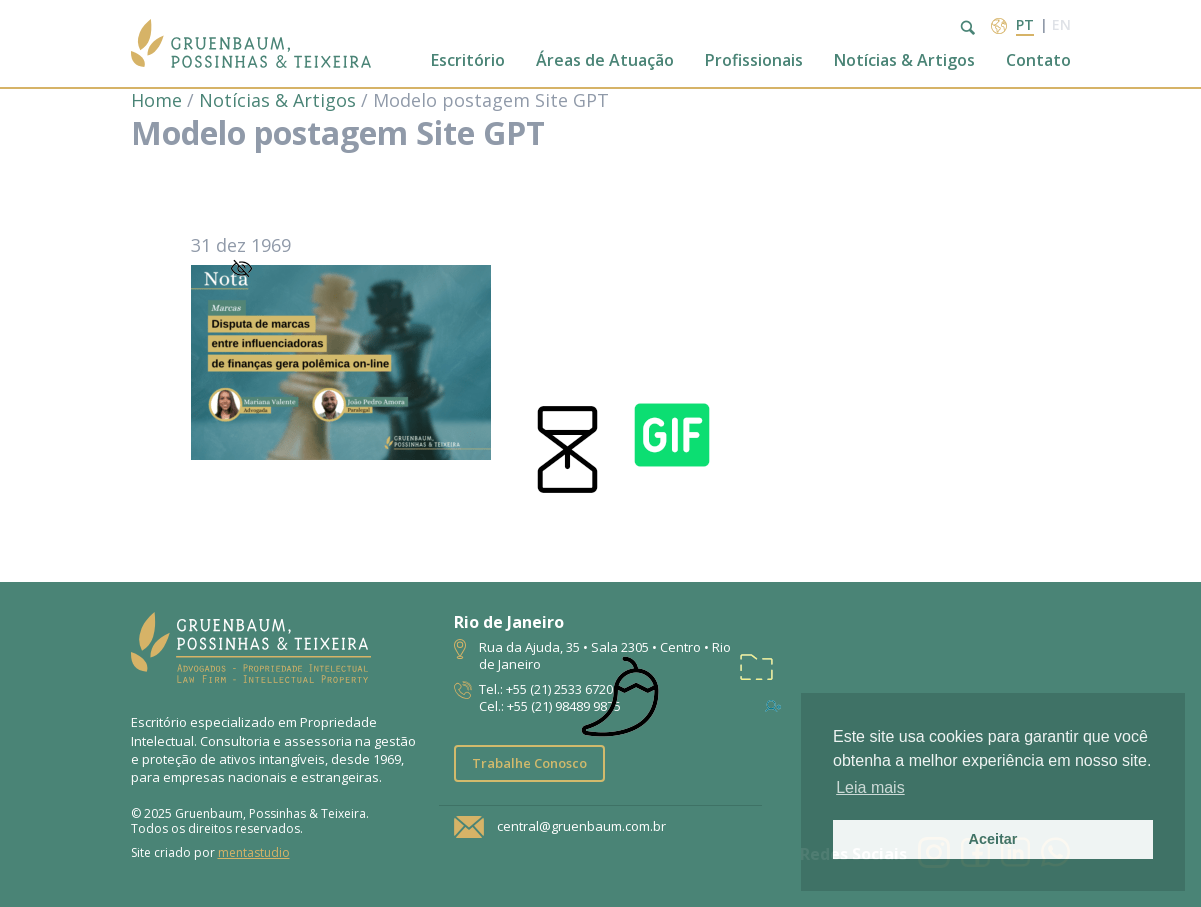 The height and width of the screenshot is (907, 1201). What do you see at coordinates (756, 666) in the screenshot?
I see `empty or placeholder folder` at bounding box center [756, 666].